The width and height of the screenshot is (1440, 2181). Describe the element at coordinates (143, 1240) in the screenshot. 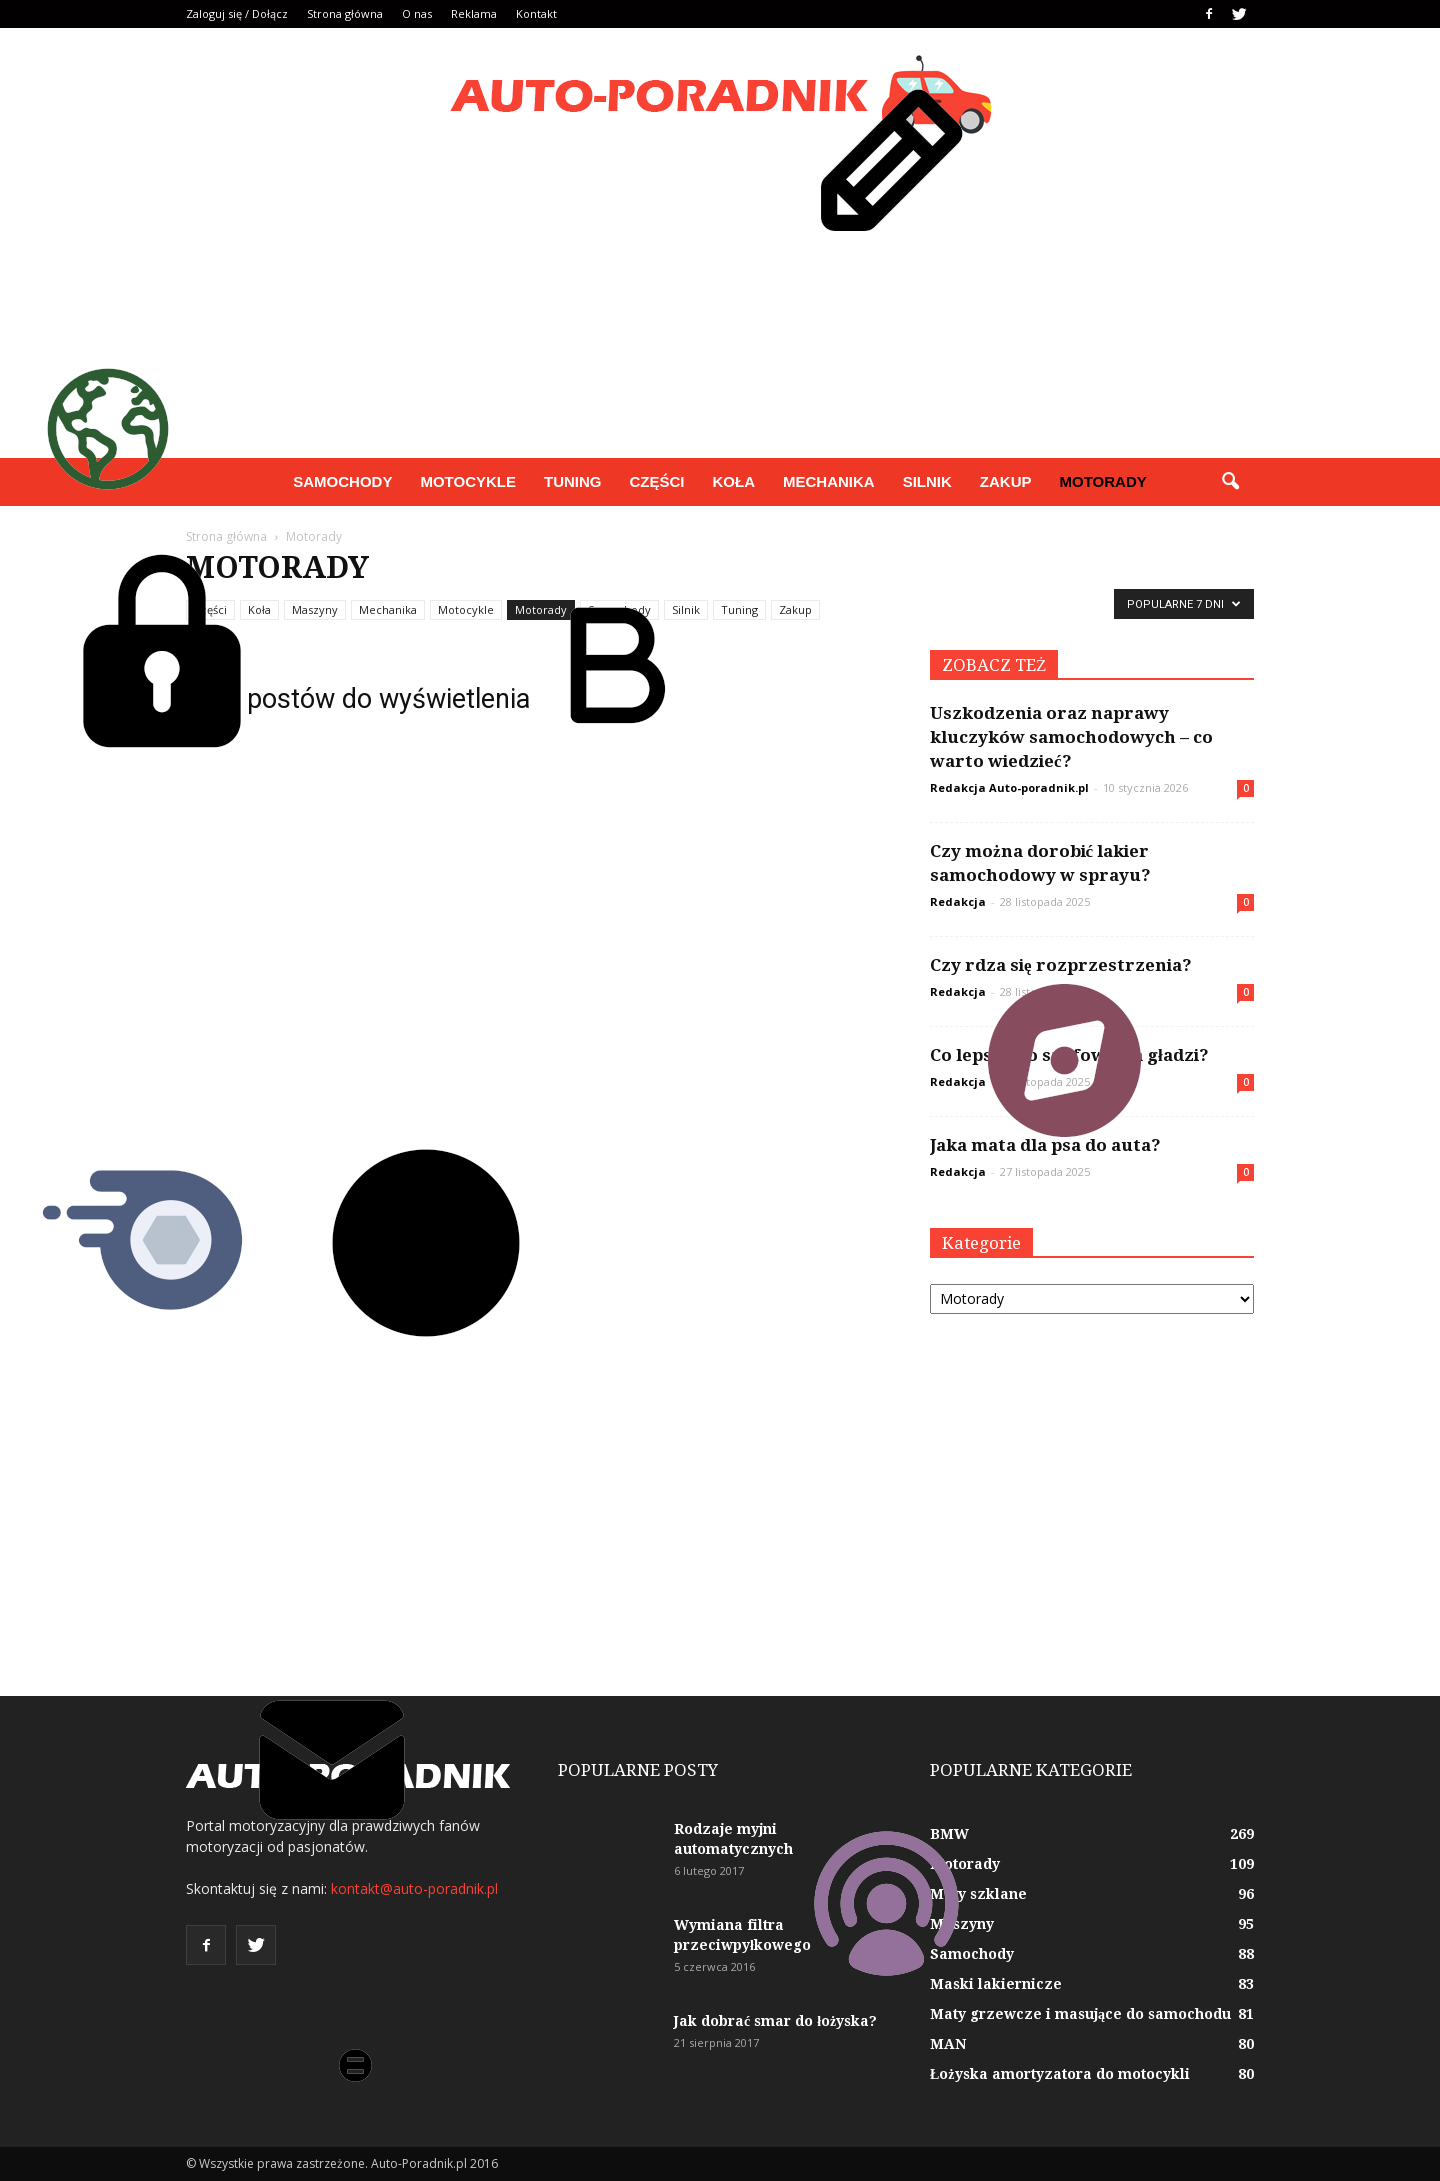

I see `access discord nitro subscription features` at that location.